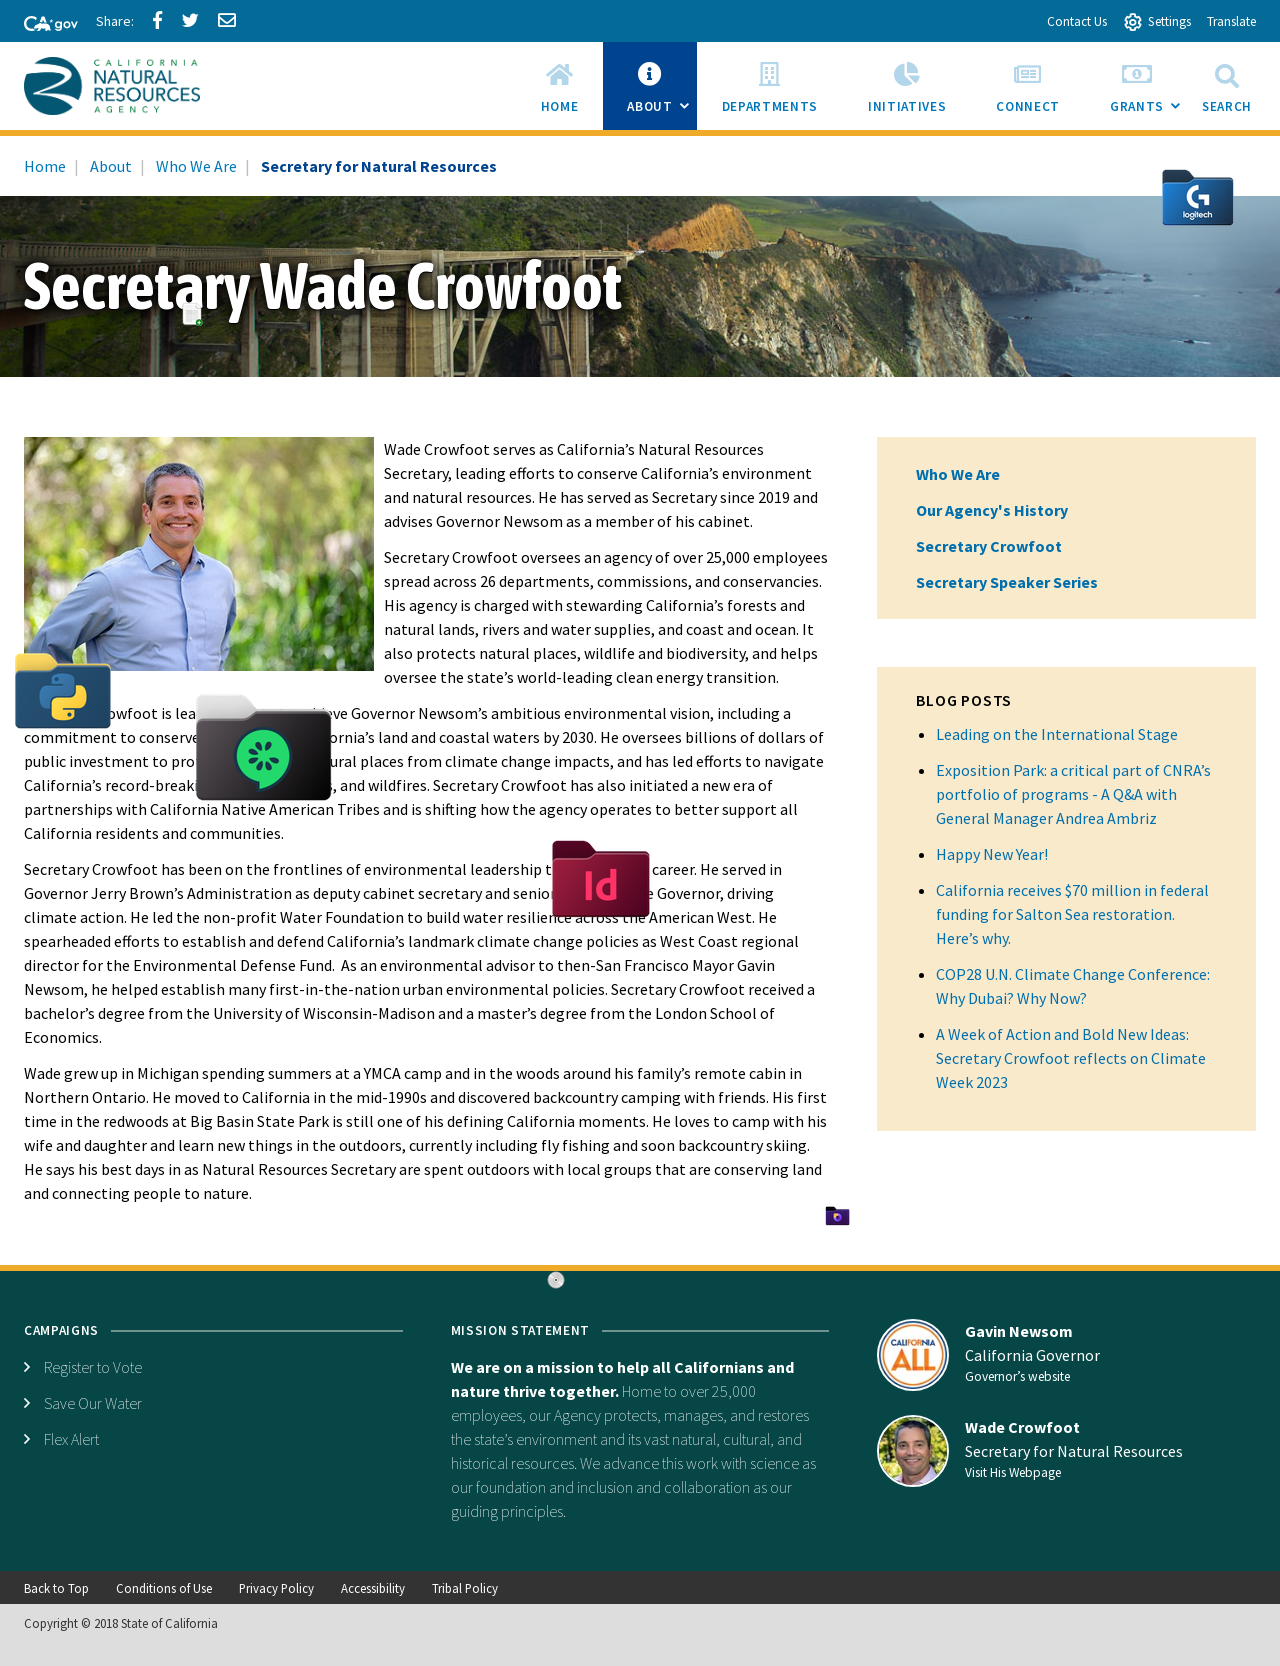  What do you see at coordinates (263, 751) in the screenshot?
I see `folder containing cucumber/gherkin test files` at bounding box center [263, 751].